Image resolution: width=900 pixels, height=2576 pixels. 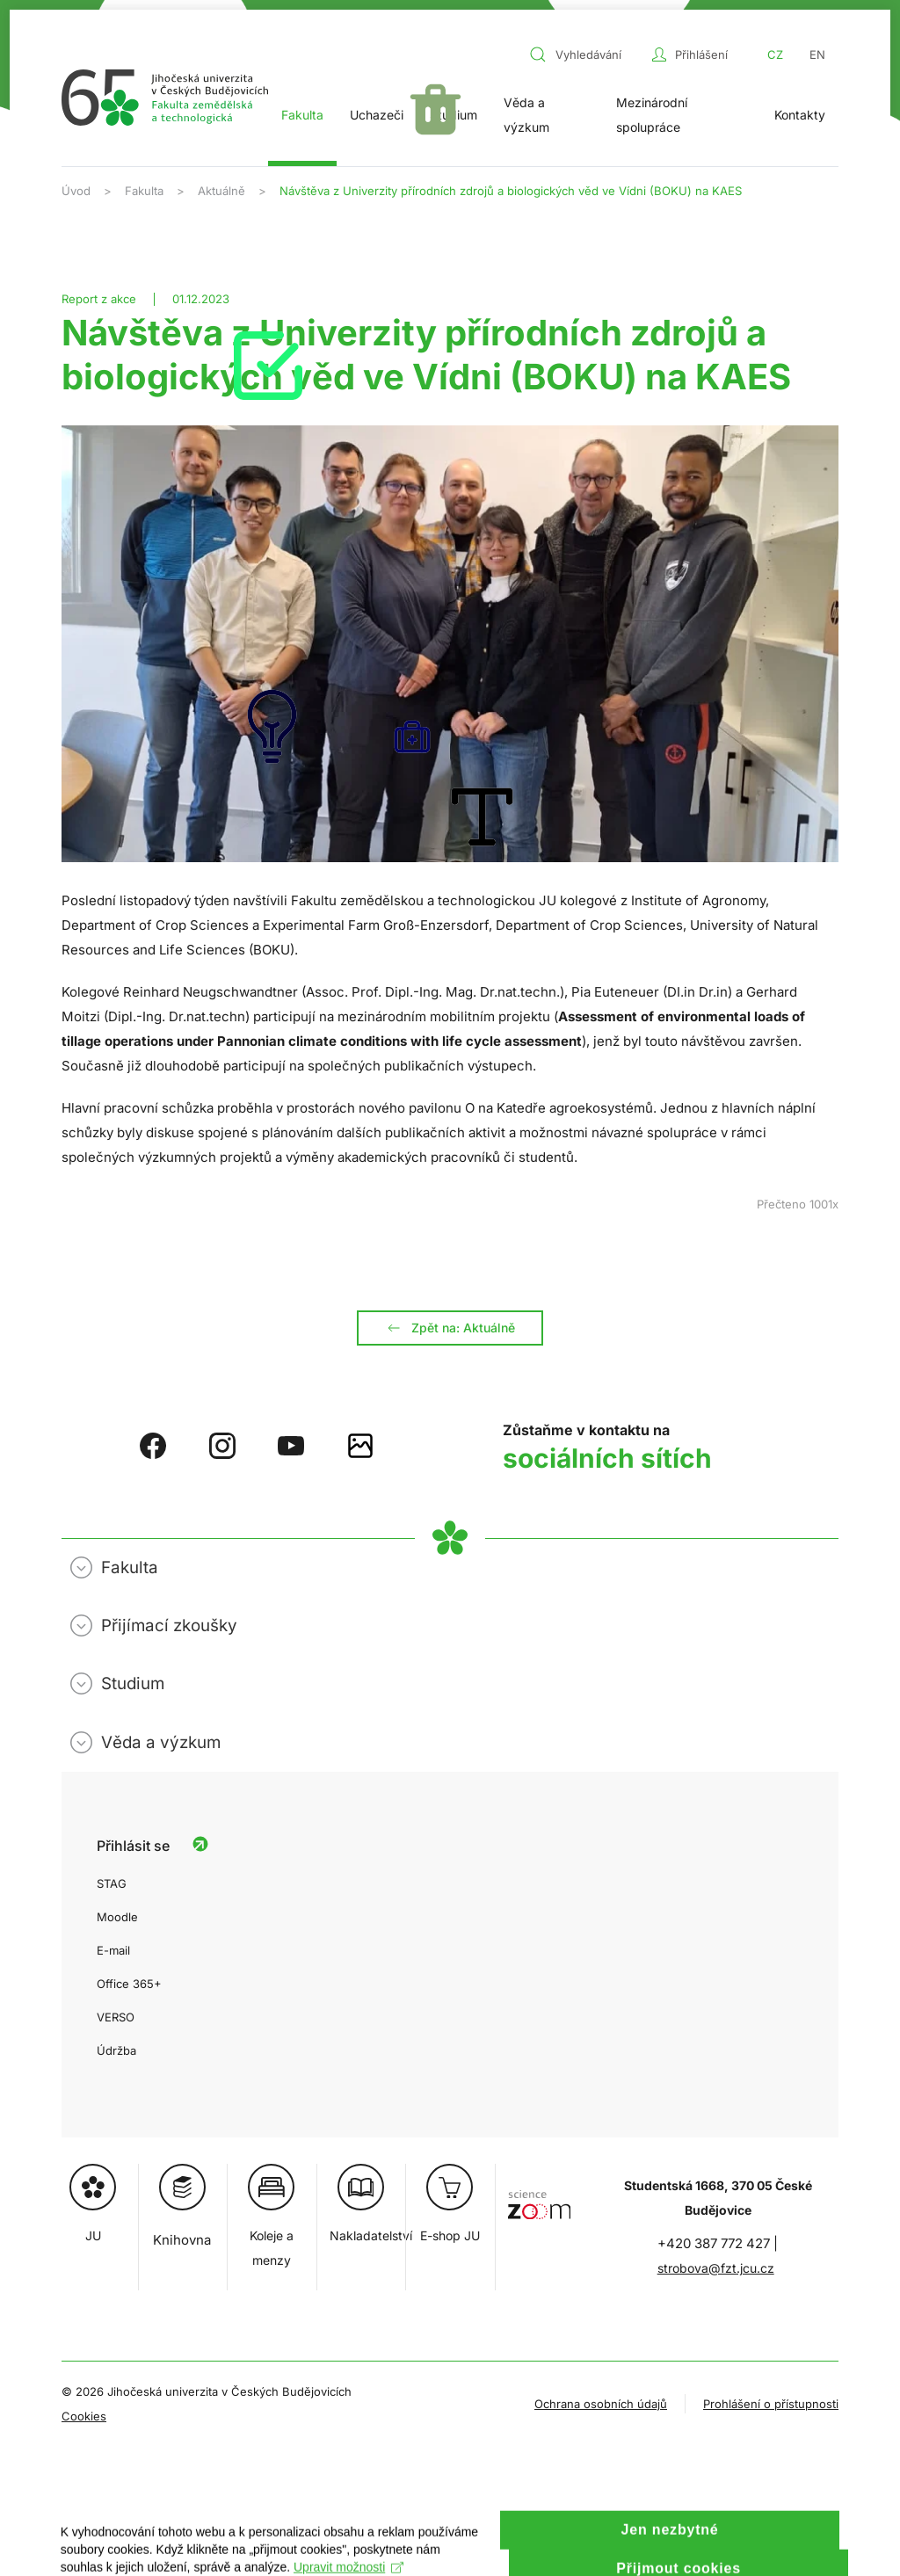 I want to click on insert or edit text, so click(x=482, y=815).